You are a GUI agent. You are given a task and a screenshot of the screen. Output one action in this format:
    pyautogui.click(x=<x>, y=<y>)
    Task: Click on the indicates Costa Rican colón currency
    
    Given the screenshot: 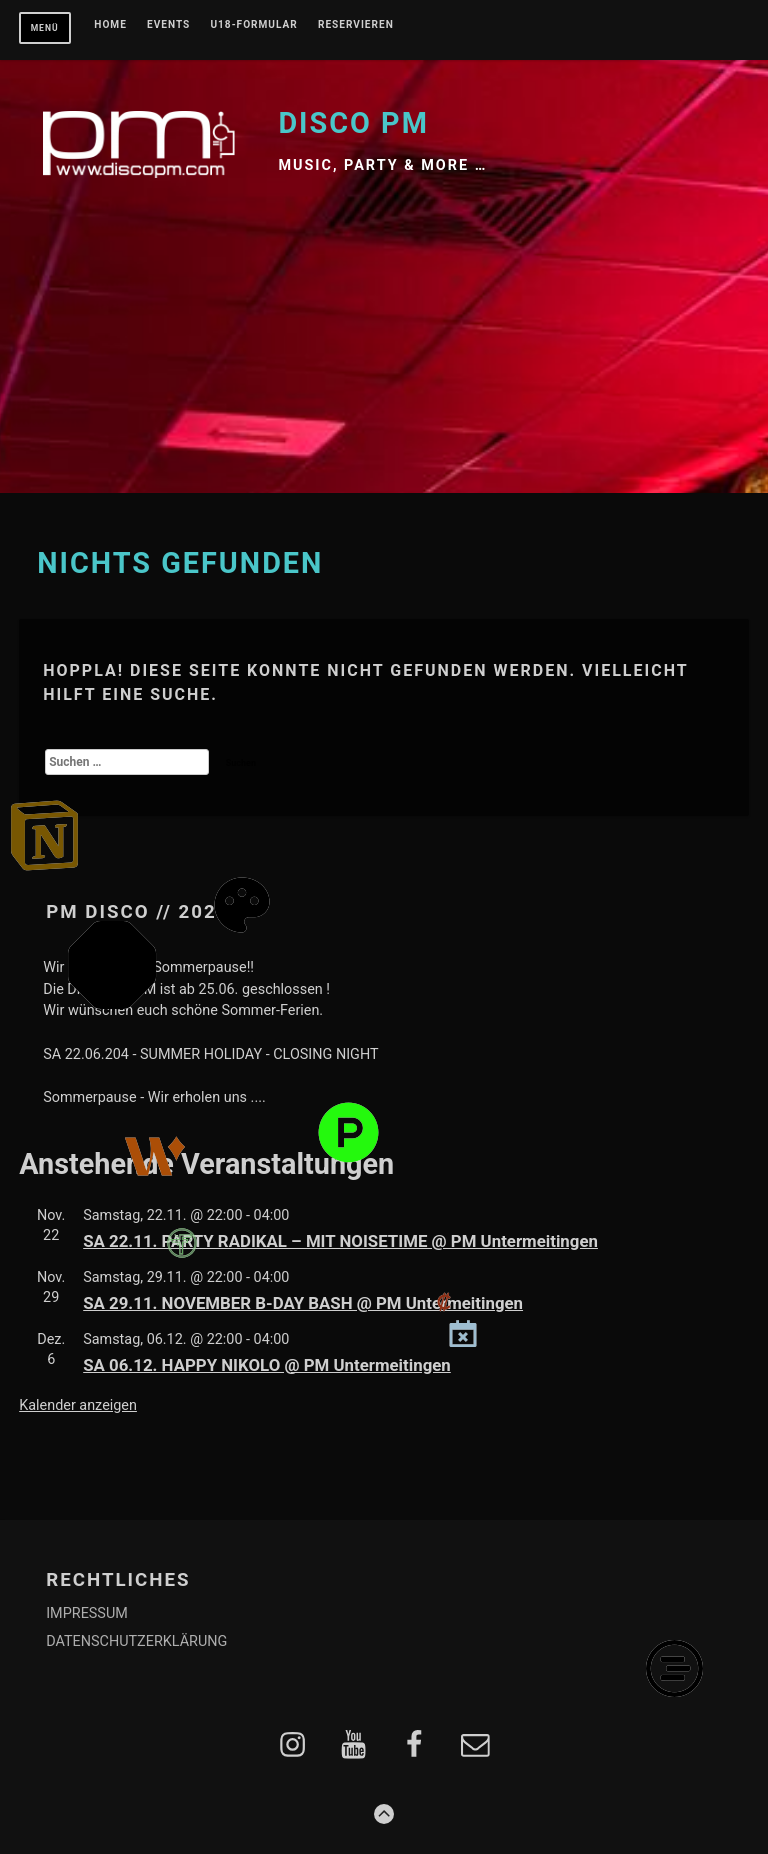 What is the action you would take?
    pyautogui.click(x=444, y=1302)
    